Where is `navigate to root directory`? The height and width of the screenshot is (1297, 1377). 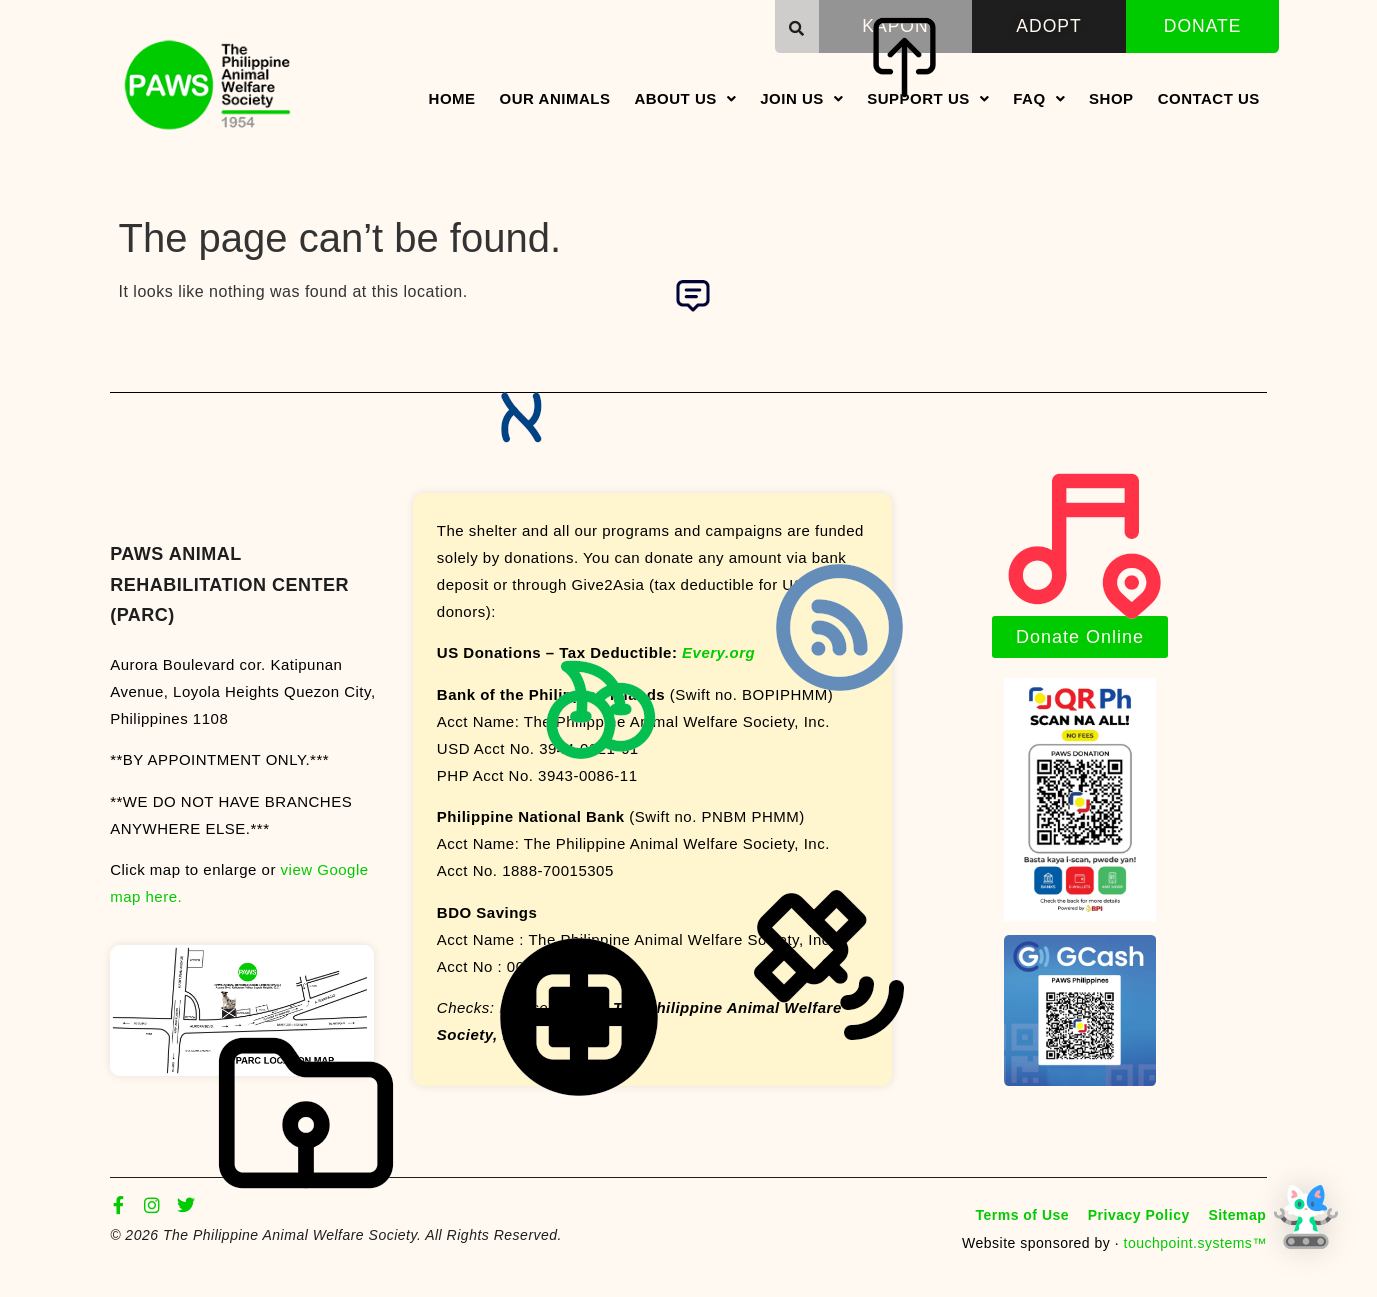 navigate to root directory is located at coordinates (306, 1117).